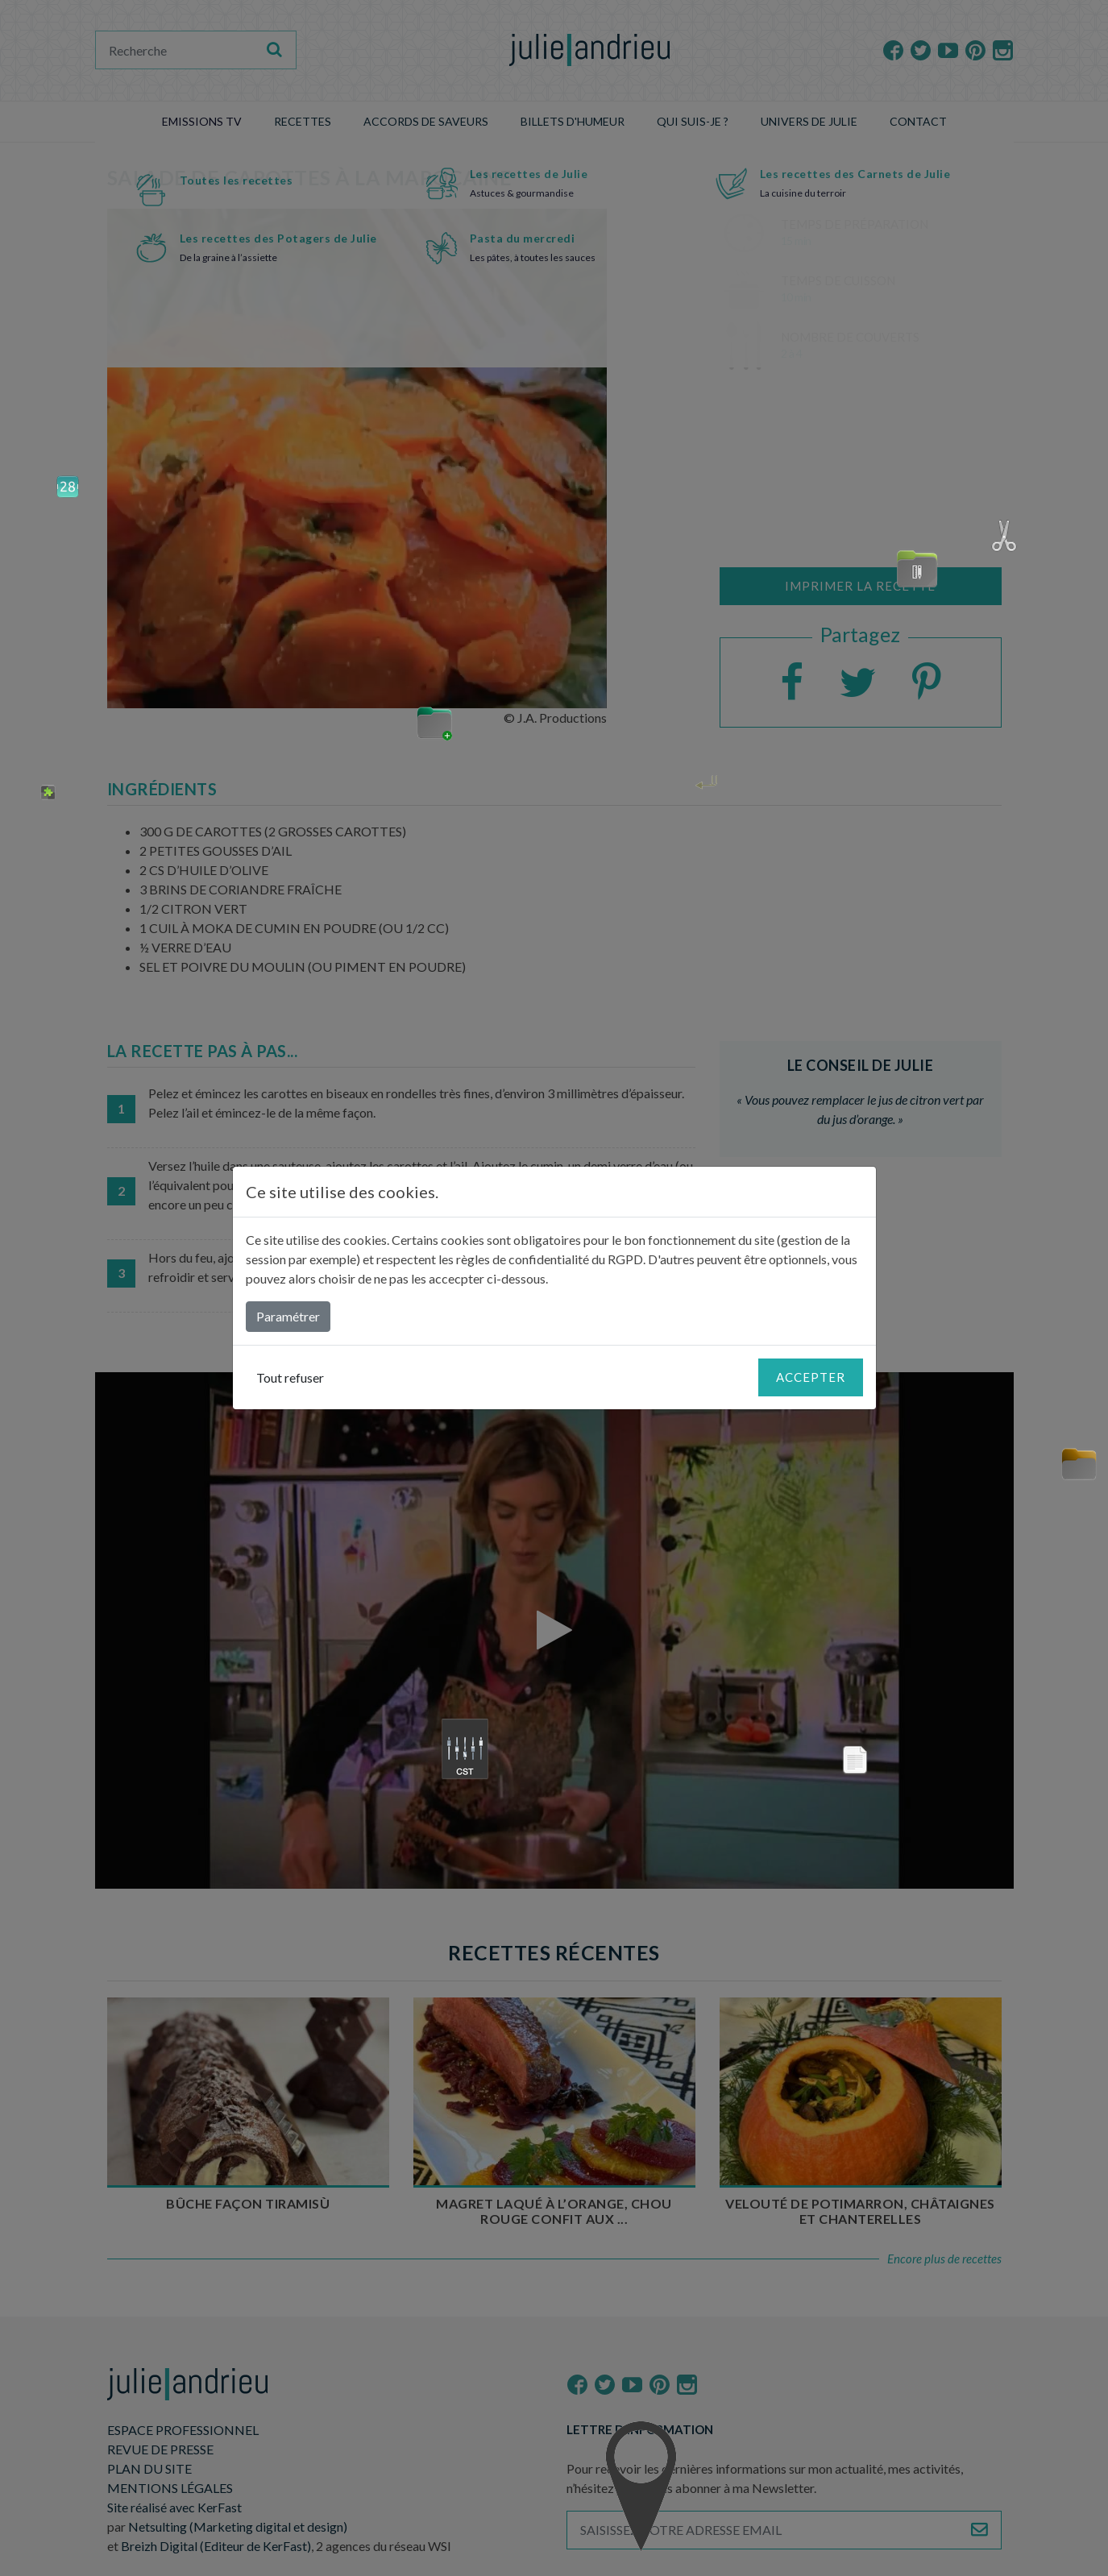 Image resolution: width=1108 pixels, height=2576 pixels. What do you see at coordinates (641, 2483) in the screenshot?
I see `open maps application` at bounding box center [641, 2483].